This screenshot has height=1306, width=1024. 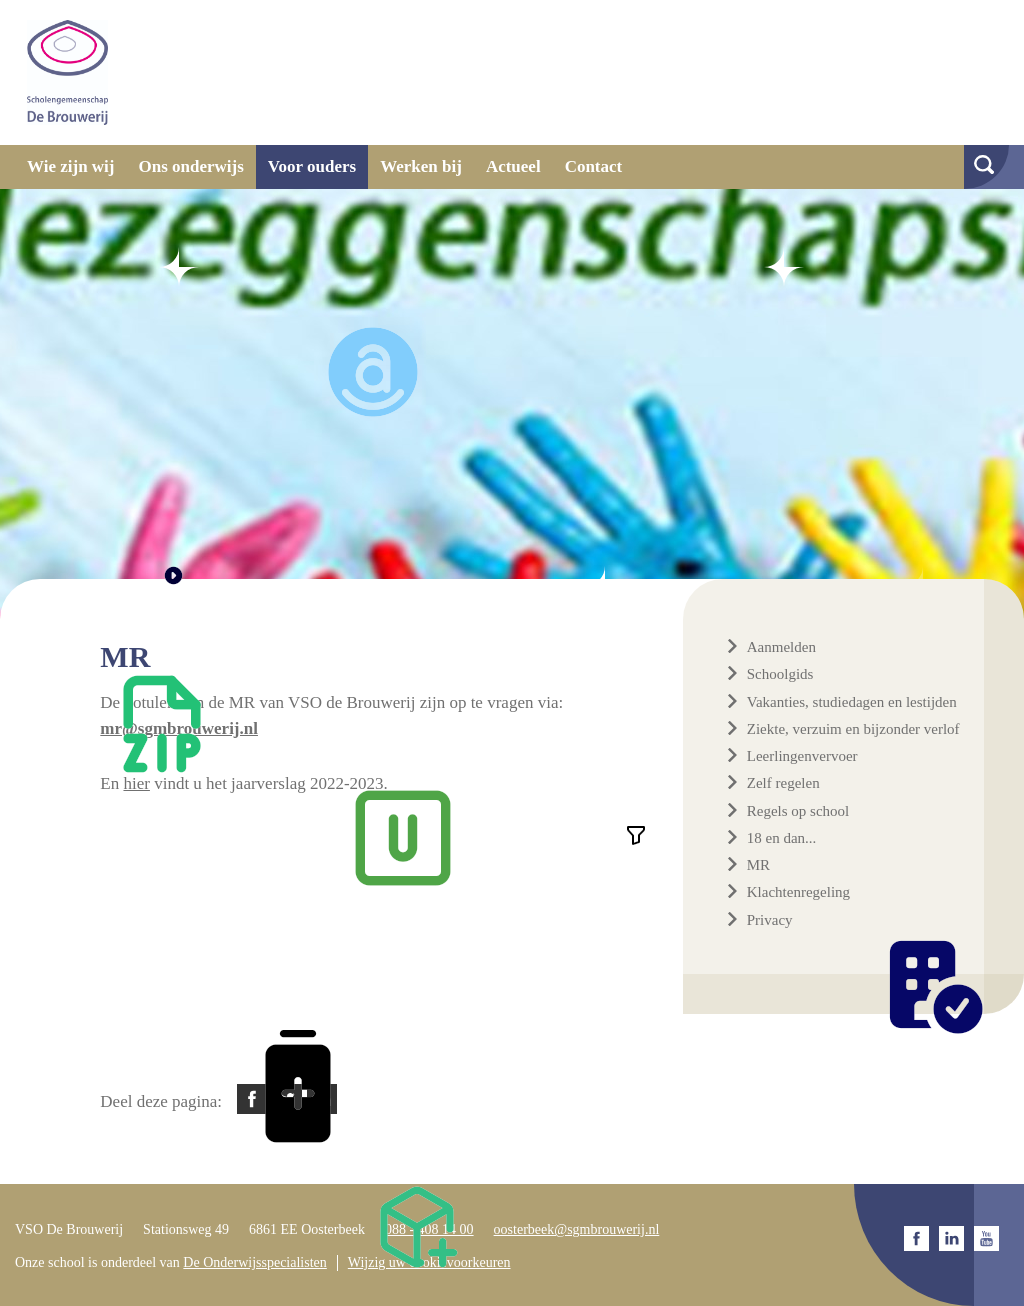 I want to click on indicates a compressed zip file, so click(x=162, y=724).